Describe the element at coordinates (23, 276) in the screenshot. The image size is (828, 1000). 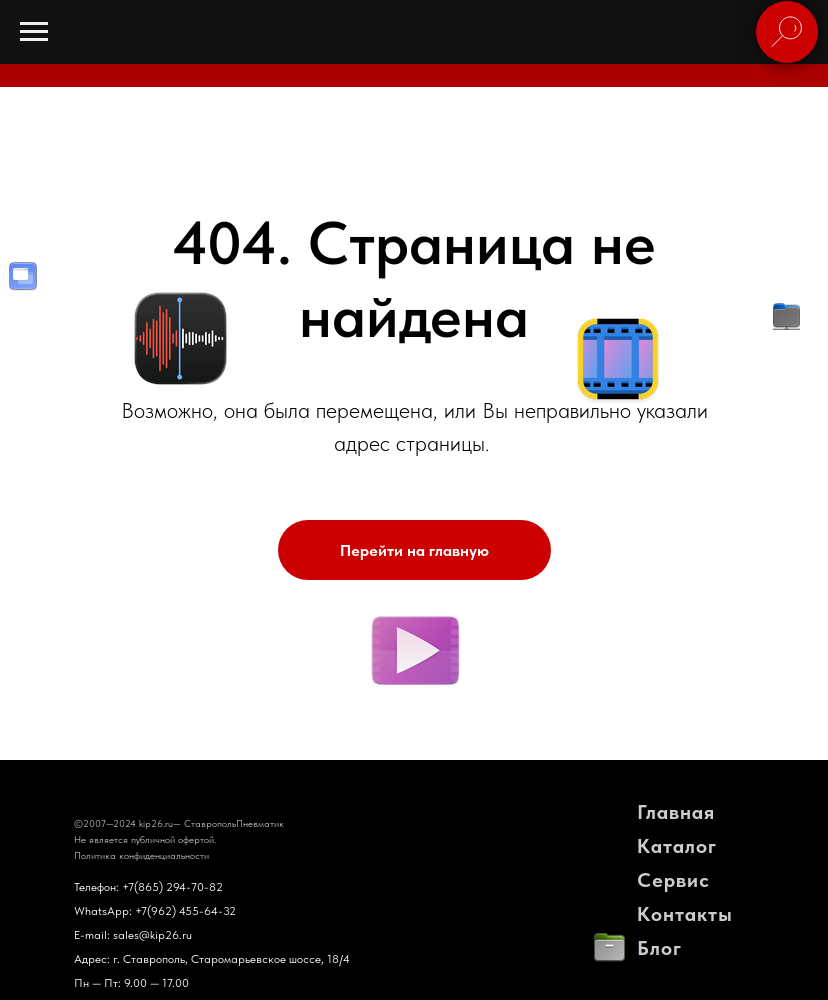
I see `manage startup applications and session settings` at that location.